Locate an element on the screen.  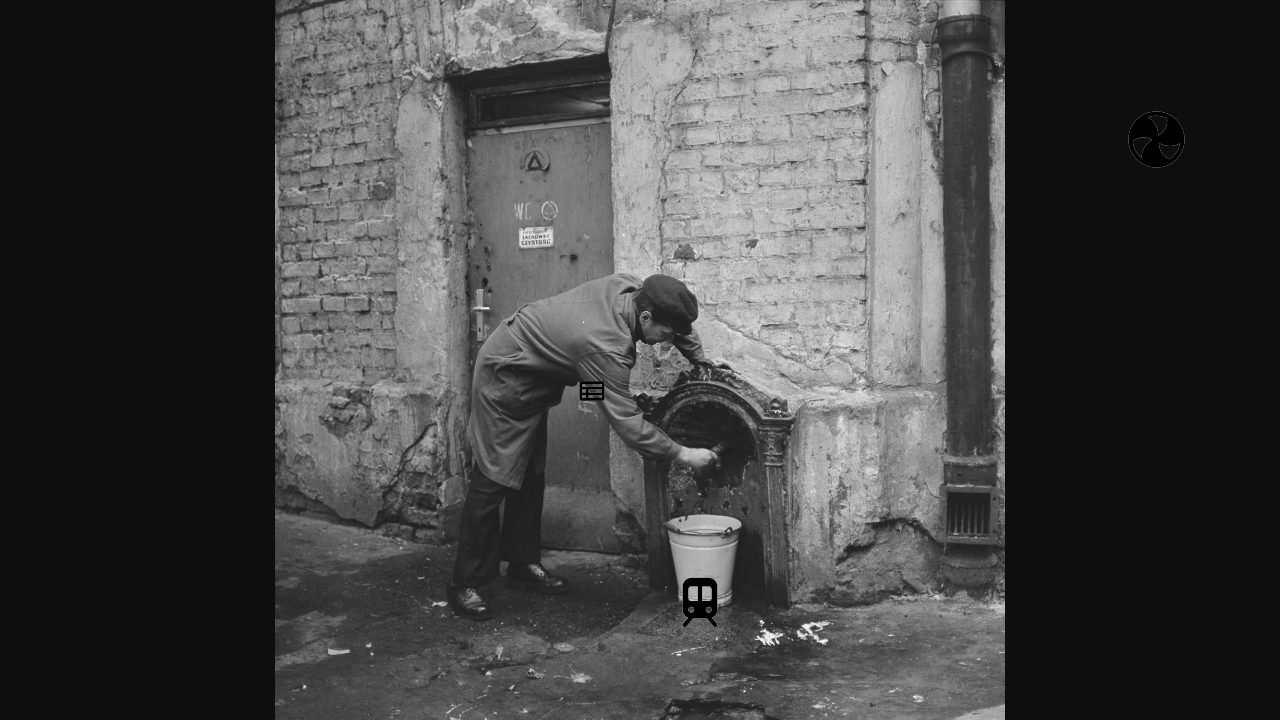
view subway or metro transit options is located at coordinates (700, 601).